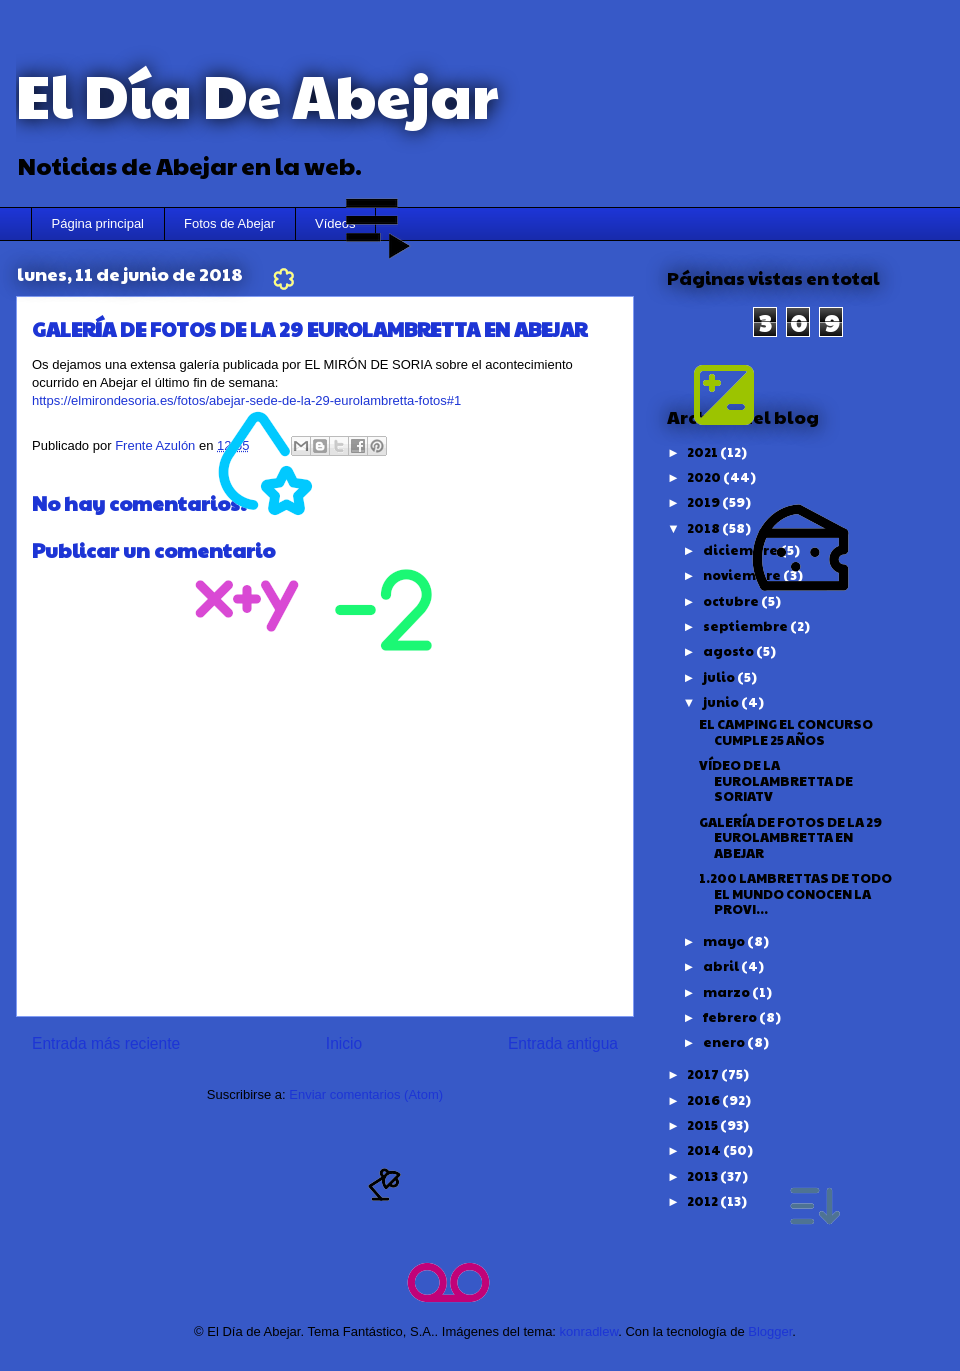 This screenshot has height=1371, width=960. Describe the element at coordinates (814, 1206) in the screenshot. I see `sort items in descending order` at that location.